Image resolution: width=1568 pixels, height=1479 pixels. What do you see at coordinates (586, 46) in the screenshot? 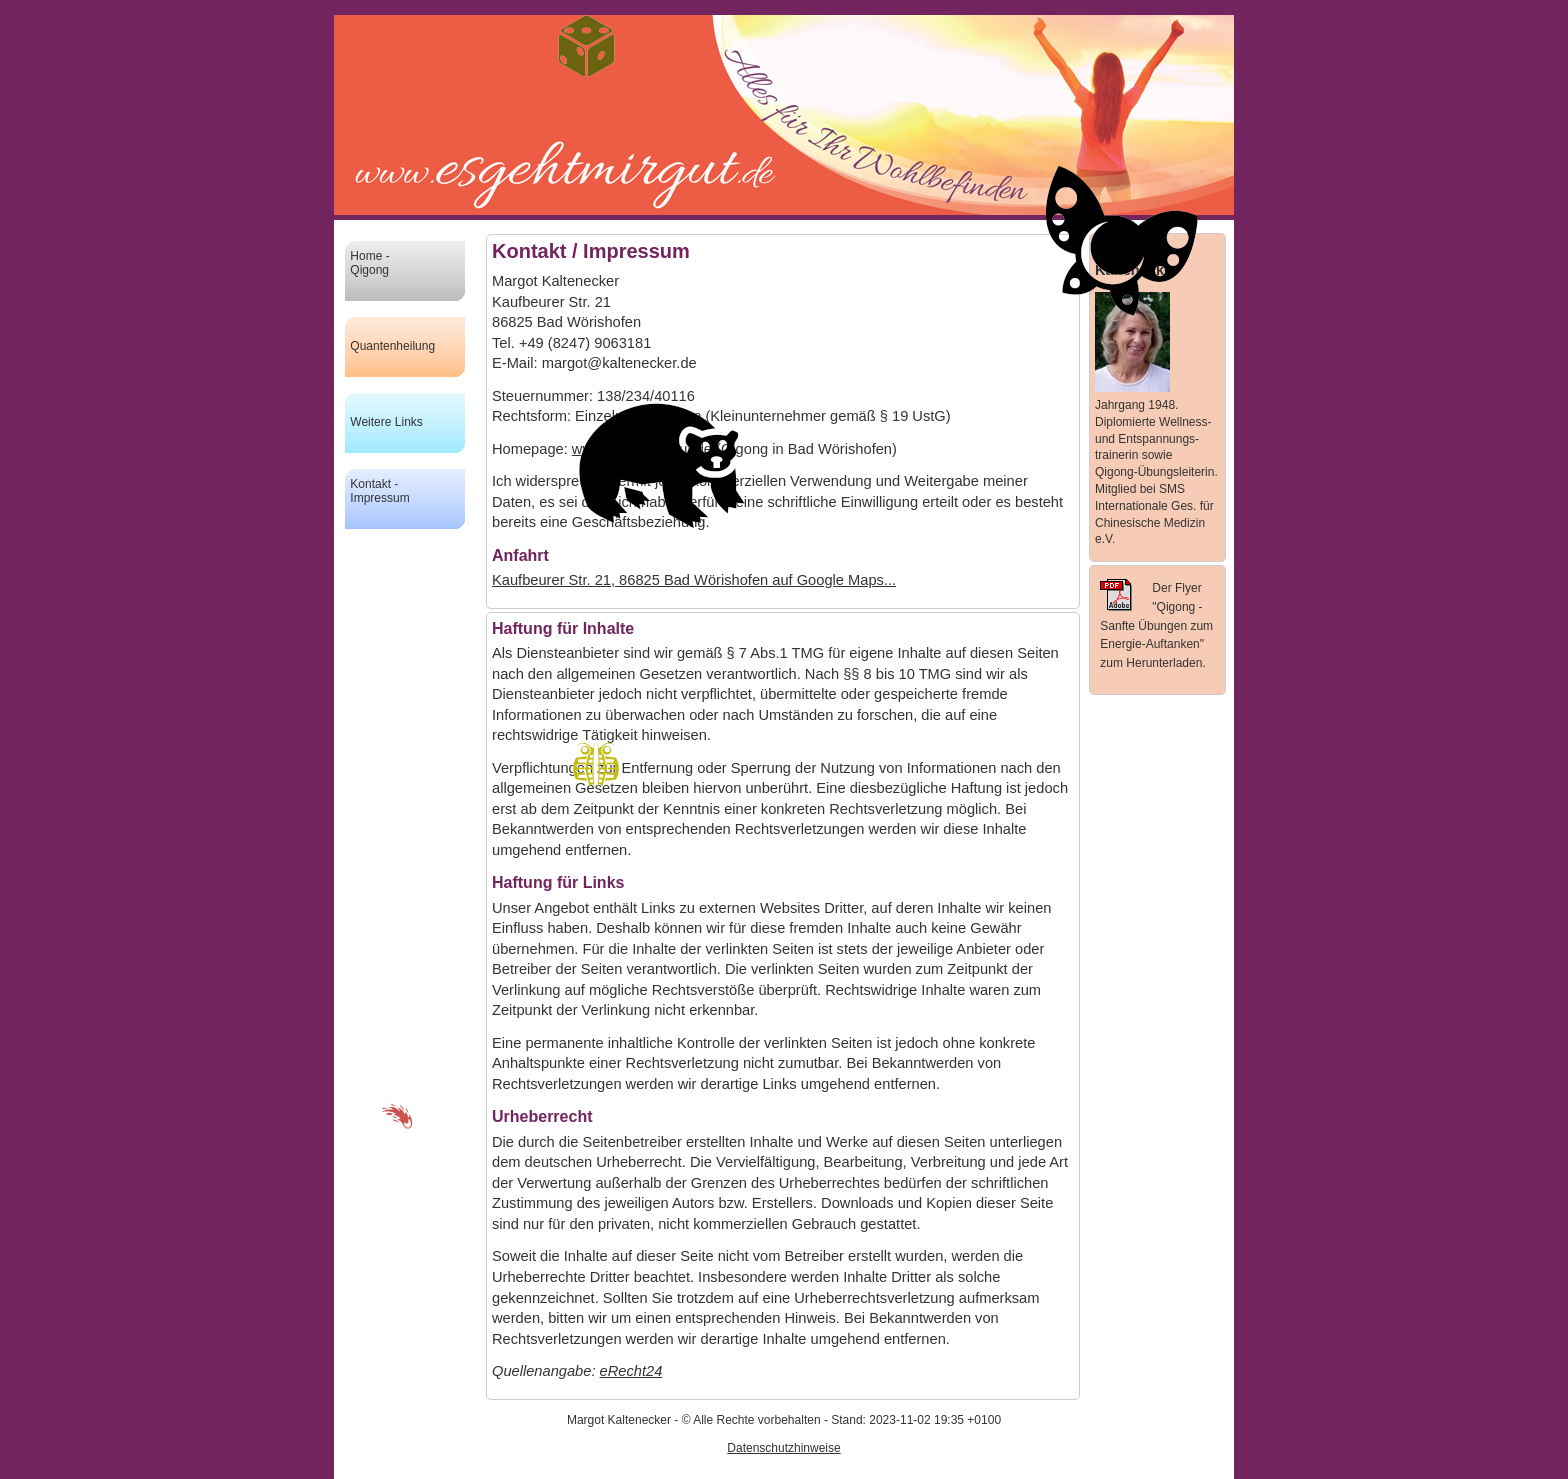
I see `roll the dice or randomize` at bounding box center [586, 46].